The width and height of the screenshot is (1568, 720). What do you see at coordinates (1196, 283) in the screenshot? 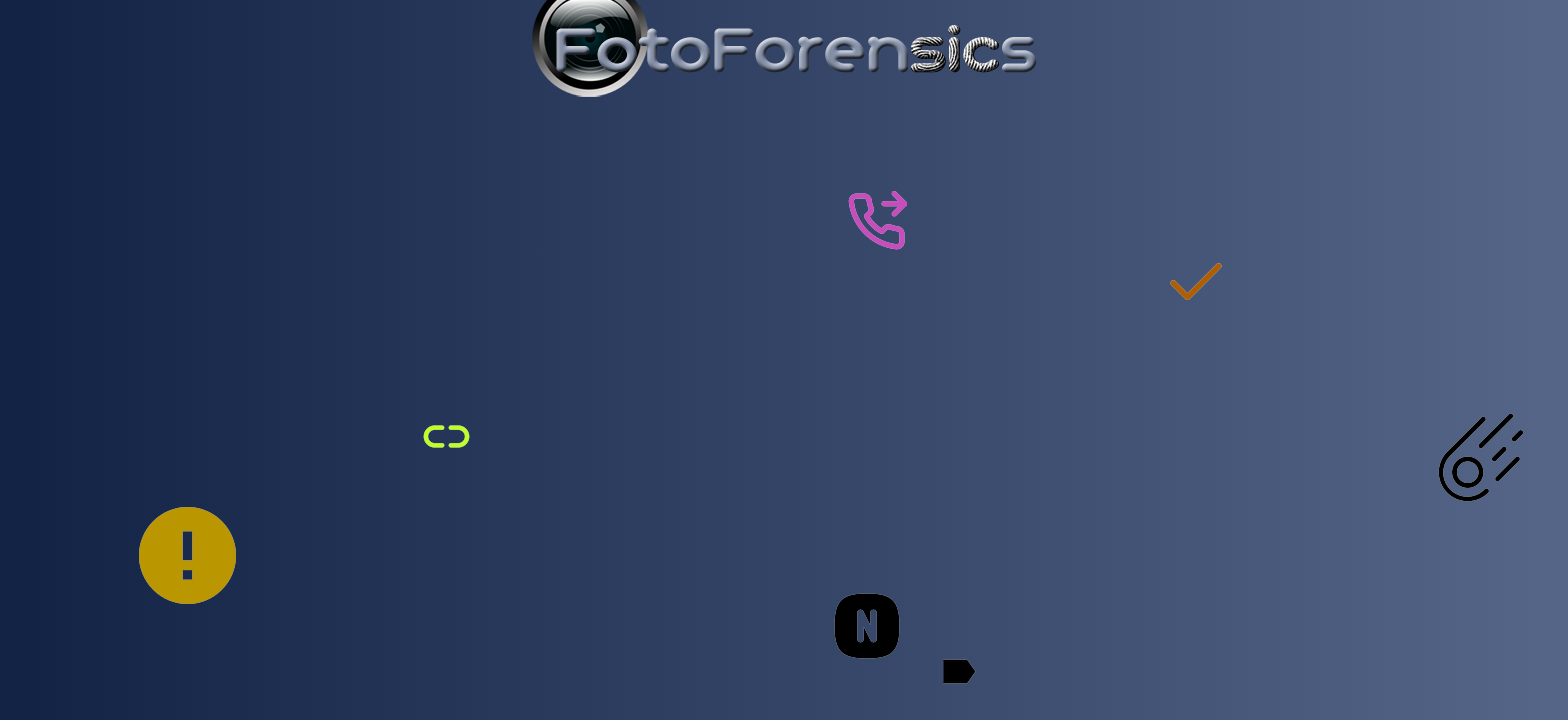
I see `confirm or submit an action` at bounding box center [1196, 283].